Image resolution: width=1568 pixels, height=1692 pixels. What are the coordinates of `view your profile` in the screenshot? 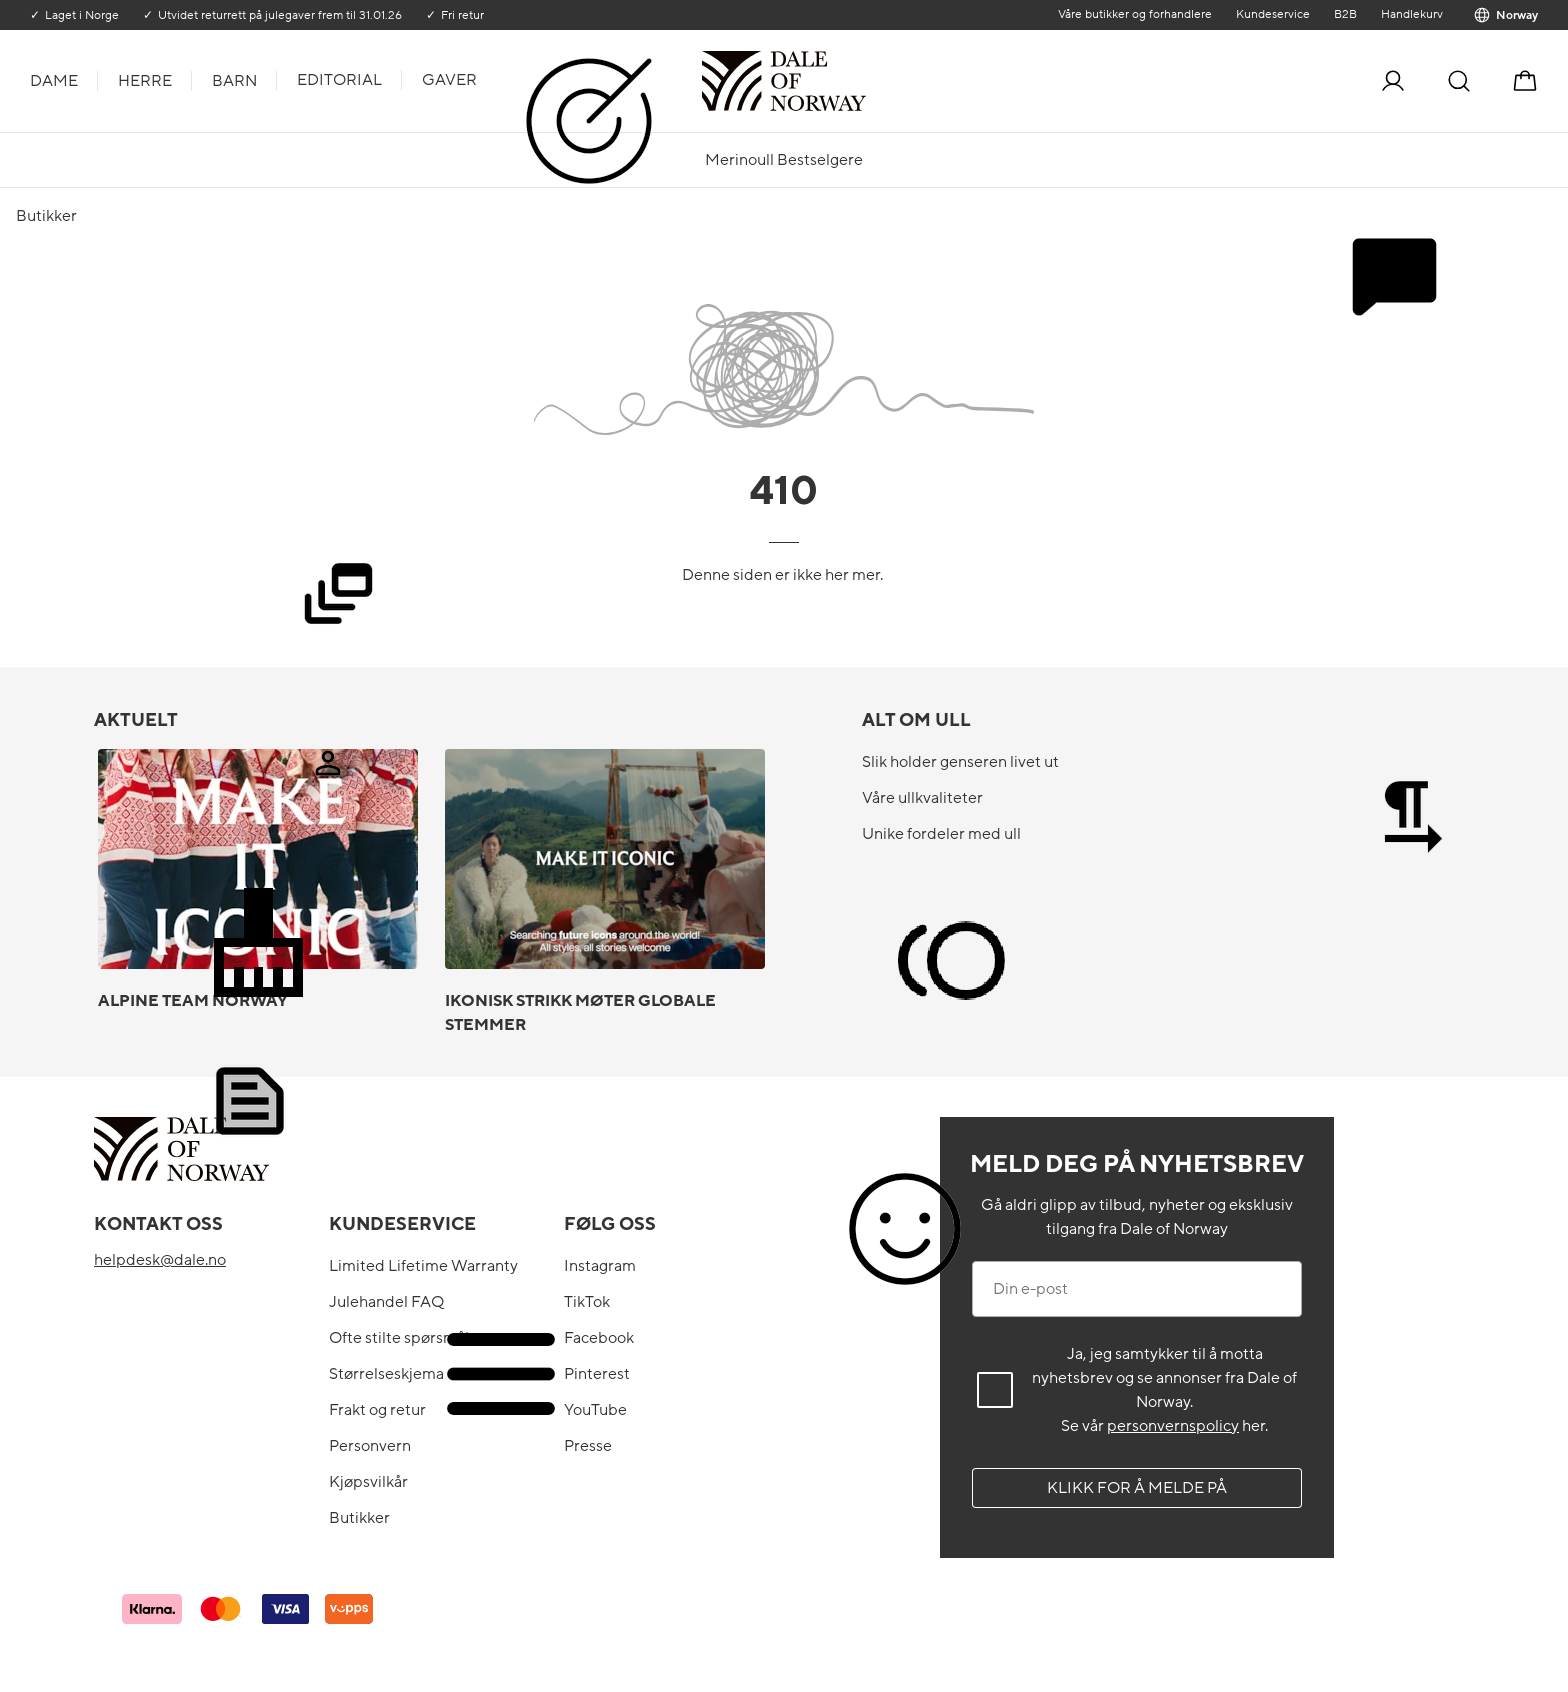 It's located at (328, 763).